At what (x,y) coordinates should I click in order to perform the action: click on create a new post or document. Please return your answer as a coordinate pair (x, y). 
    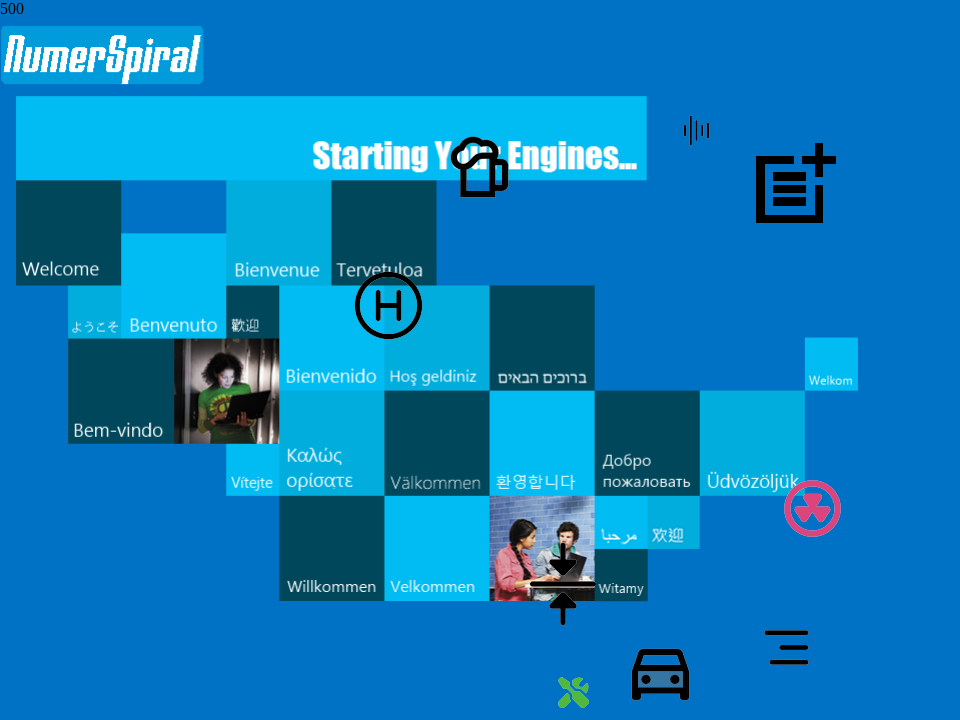
    Looking at the image, I should click on (794, 185).